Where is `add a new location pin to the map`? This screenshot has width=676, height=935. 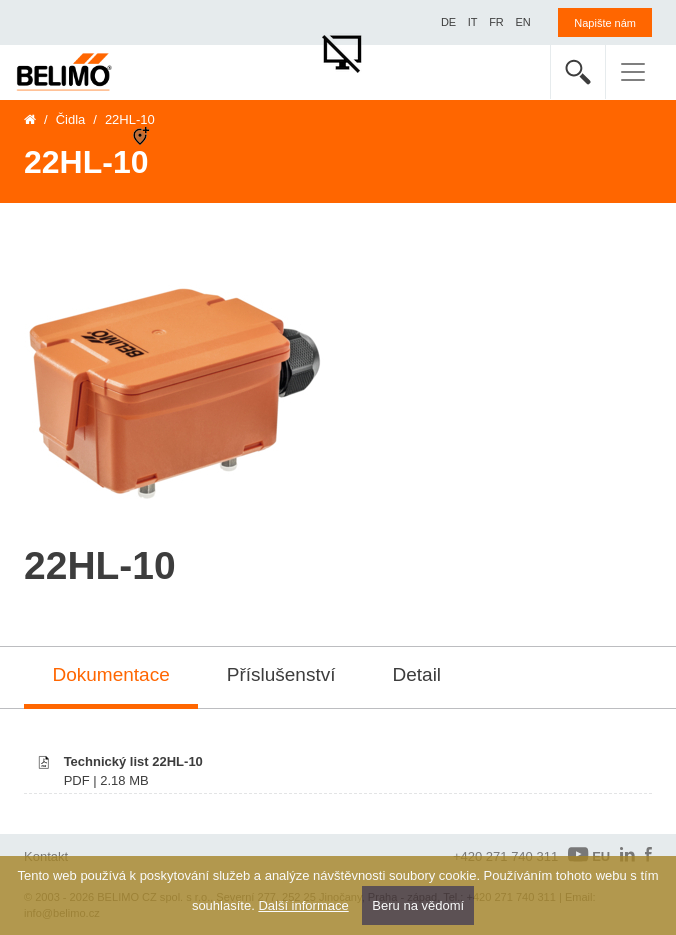
add a new location pin to the map is located at coordinates (140, 136).